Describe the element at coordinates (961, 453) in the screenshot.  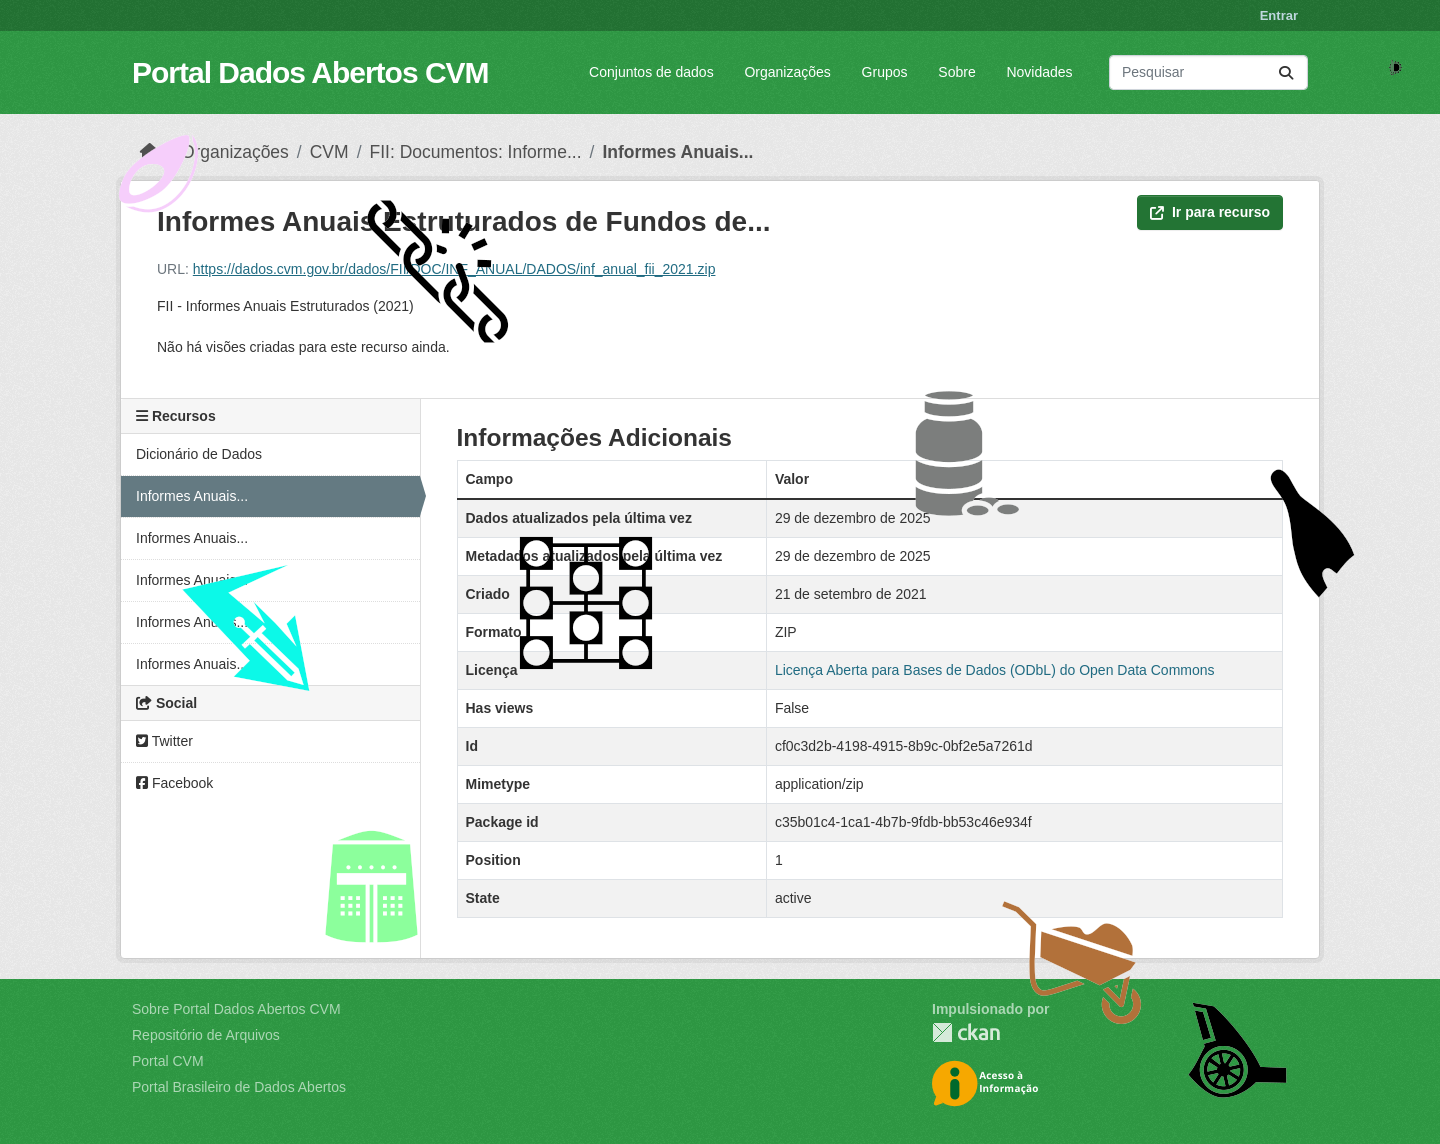
I see `view medication or prescription details` at that location.